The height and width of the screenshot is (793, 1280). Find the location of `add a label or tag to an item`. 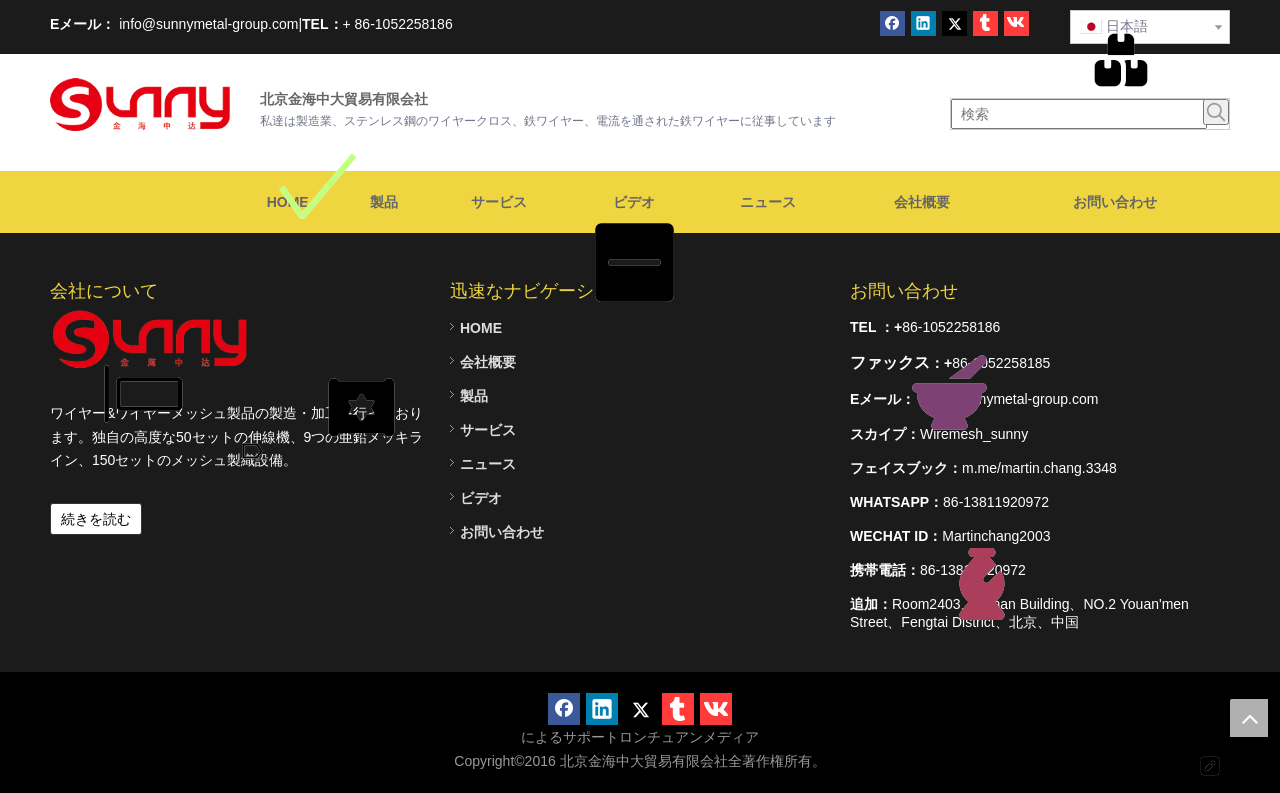

add a label or tag to an item is located at coordinates (252, 451).